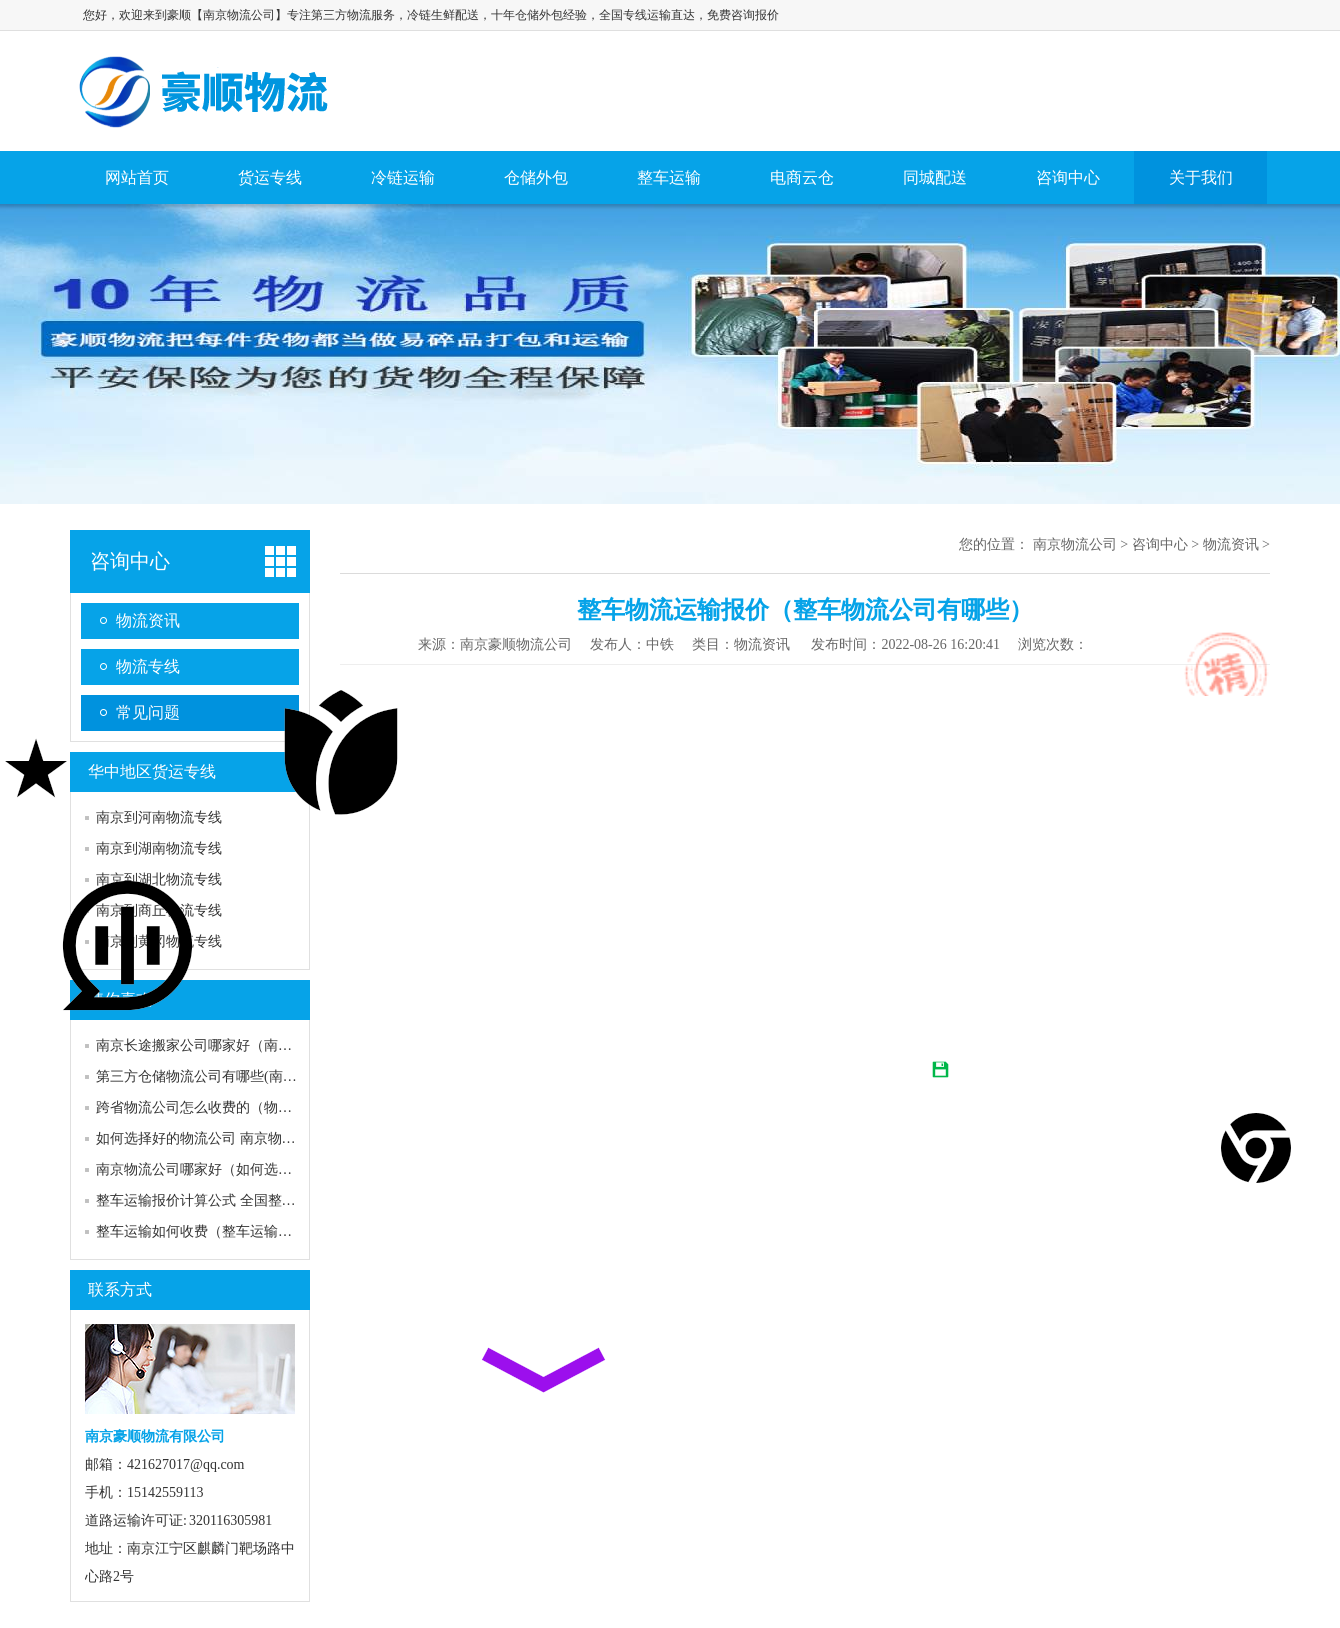 The image size is (1340, 1628). I want to click on save current file or document, so click(940, 1069).